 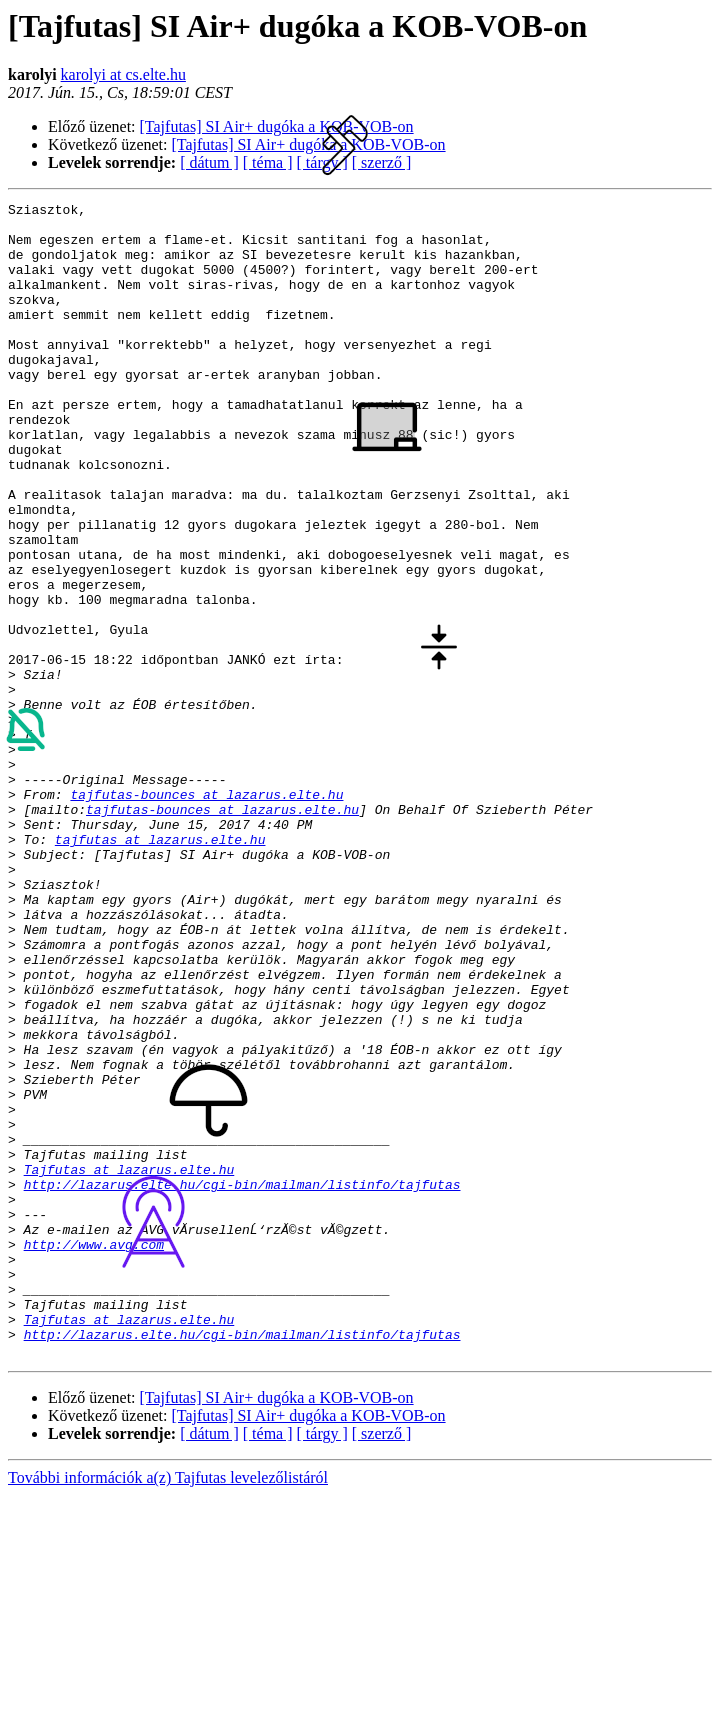 I want to click on collapse content vertically, so click(x=439, y=647).